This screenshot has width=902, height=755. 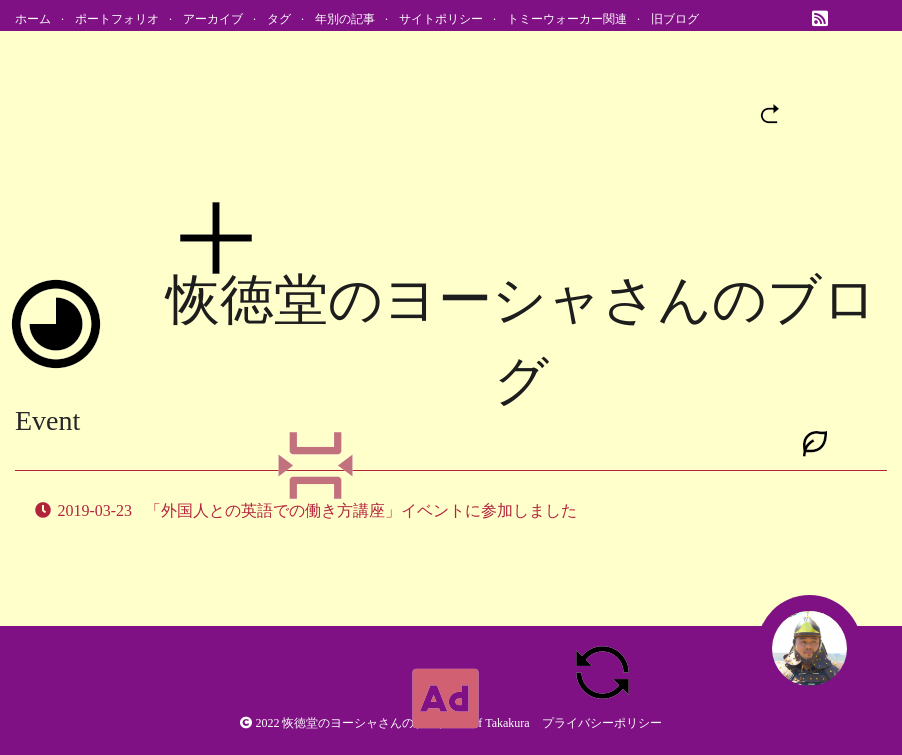 What do you see at coordinates (769, 114) in the screenshot?
I see `redo the last action` at bounding box center [769, 114].